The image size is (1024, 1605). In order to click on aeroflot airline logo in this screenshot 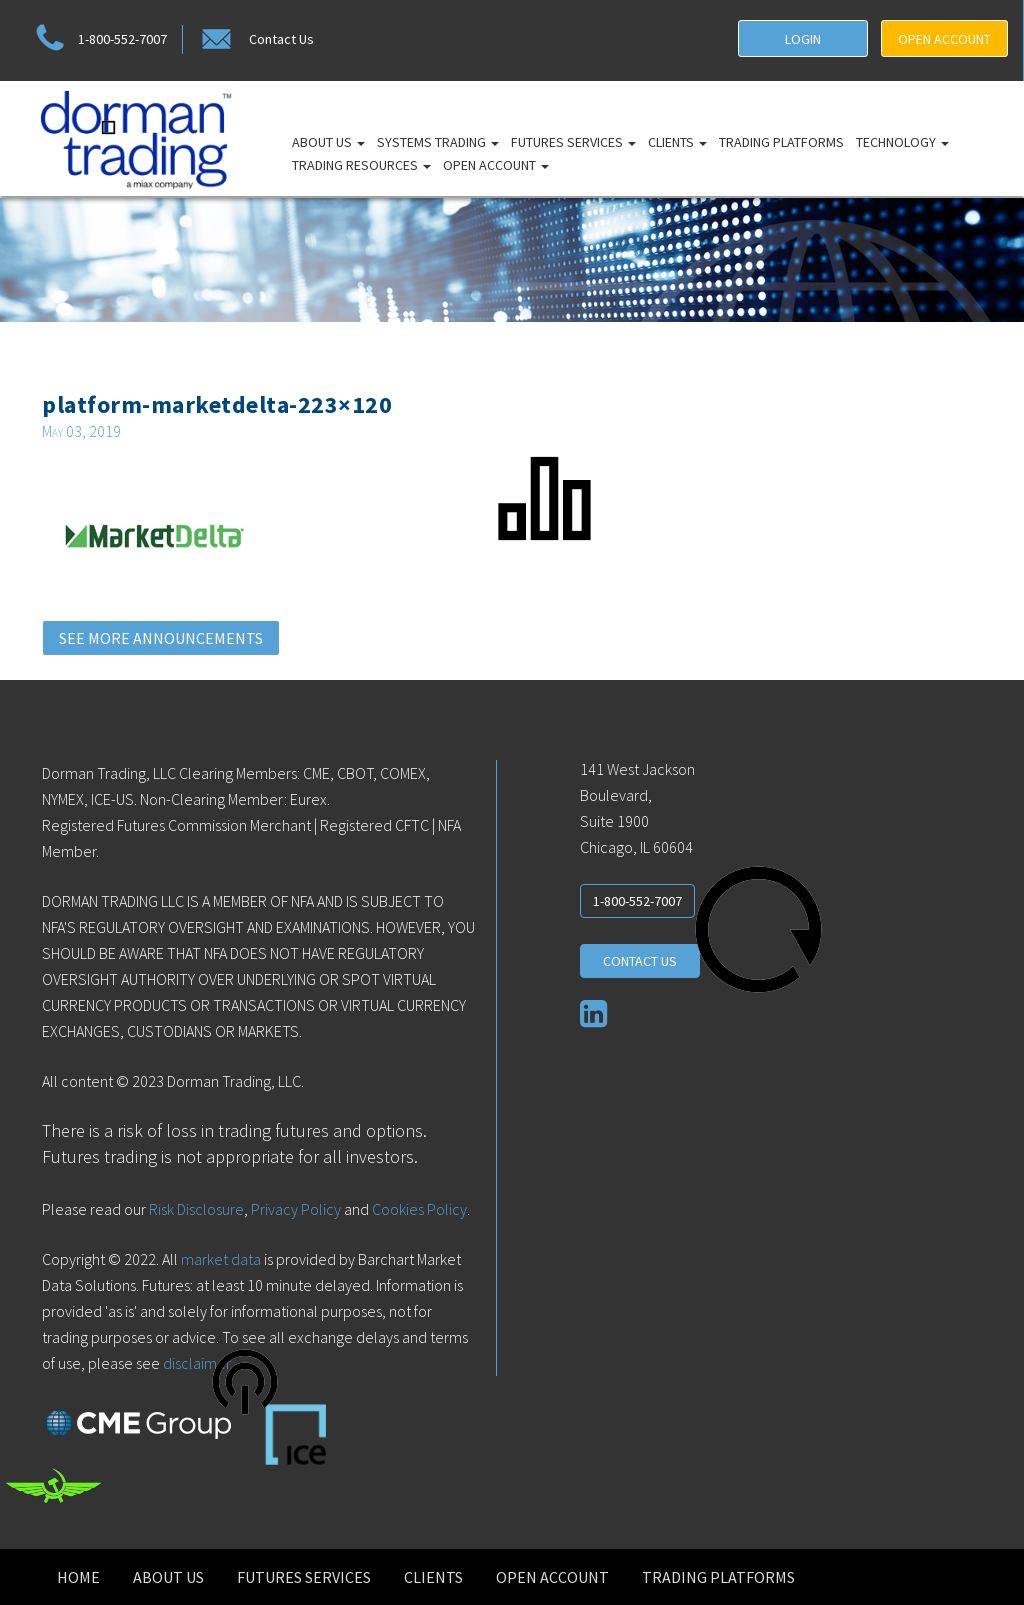, I will do `click(53, 1485)`.